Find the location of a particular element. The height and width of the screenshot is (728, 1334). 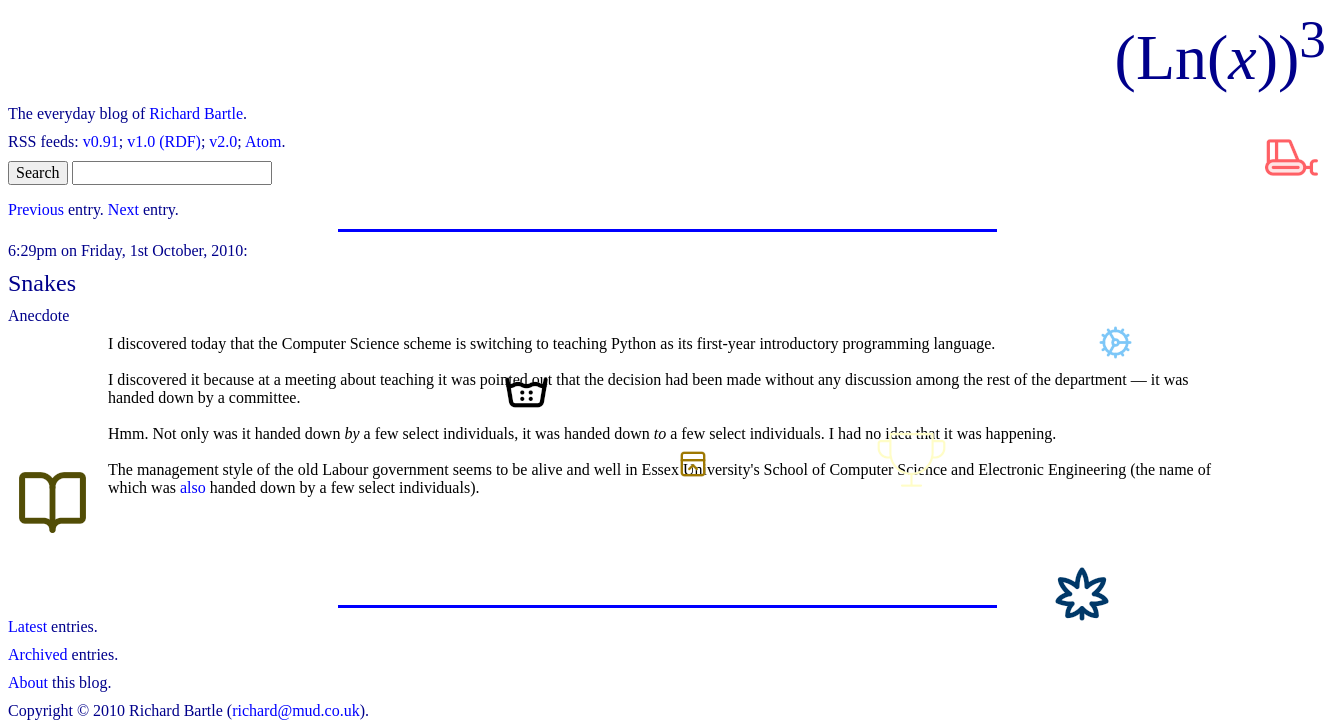

access settings or preferences is located at coordinates (1115, 342).